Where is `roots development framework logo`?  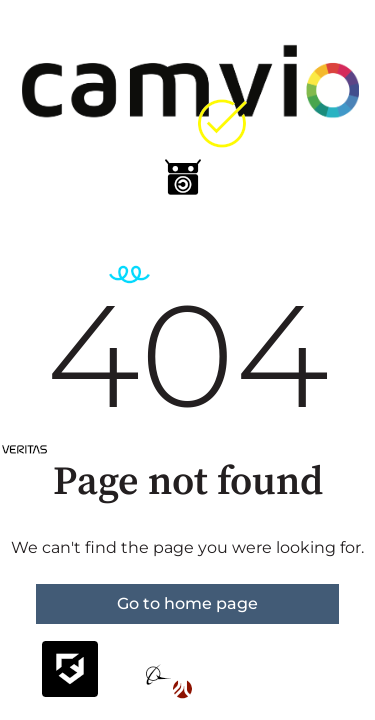
roots development framework logo is located at coordinates (182, 689).